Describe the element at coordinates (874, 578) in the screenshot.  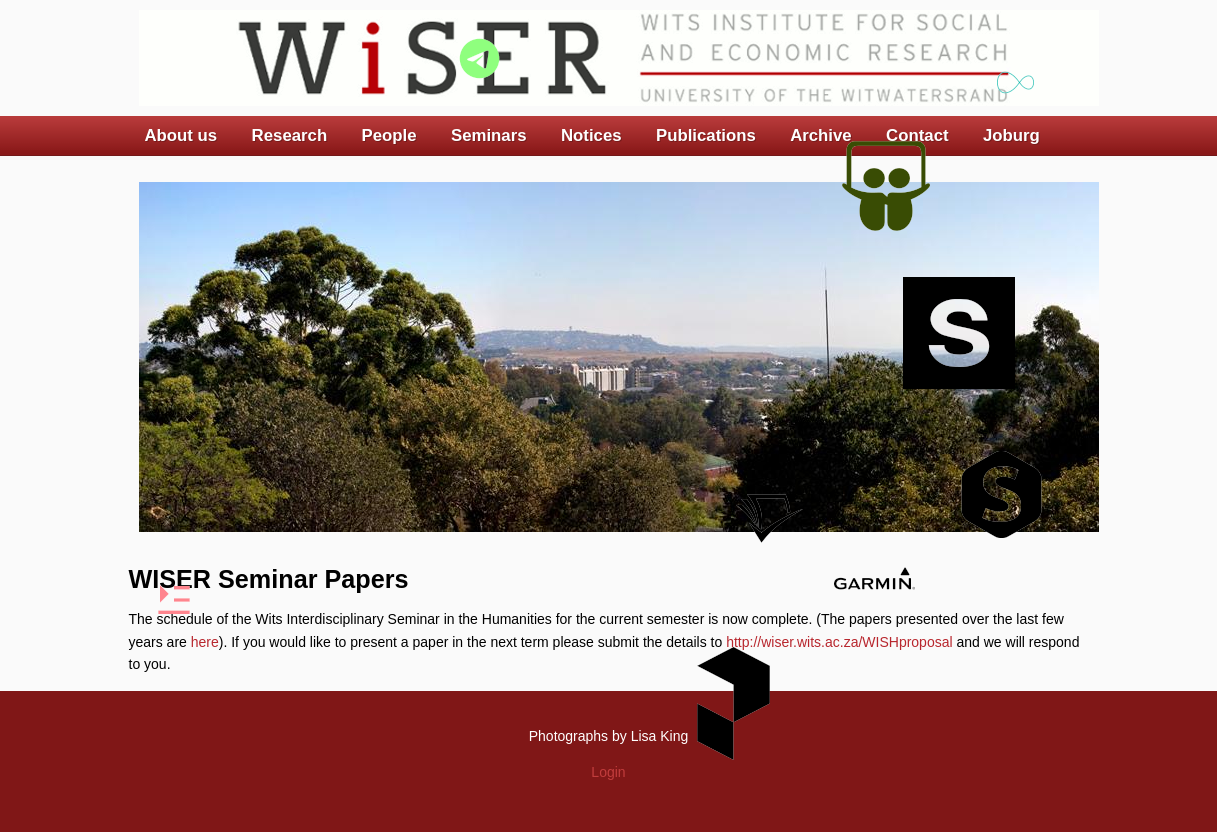
I see `garmin app or service branding` at that location.